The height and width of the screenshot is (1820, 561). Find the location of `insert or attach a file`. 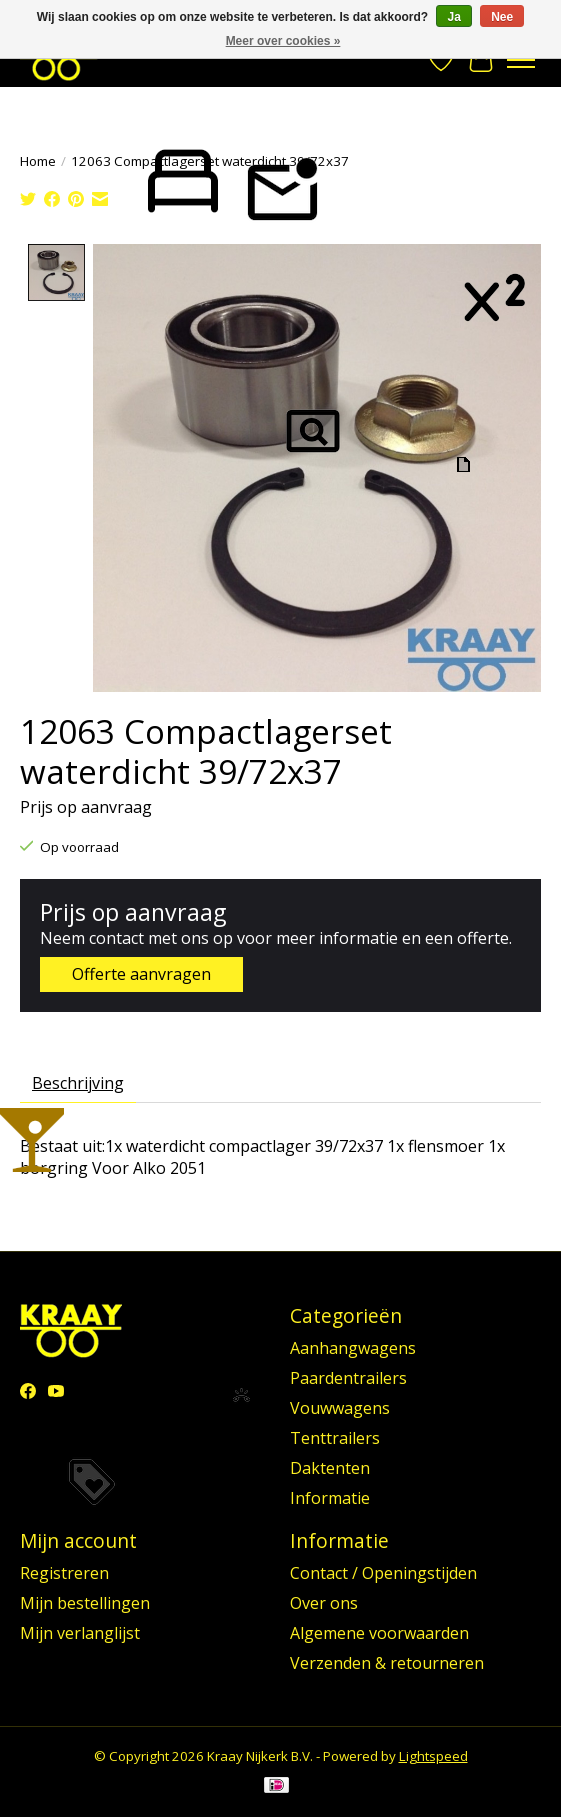

insert or attach a file is located at coordinates (463, 464).